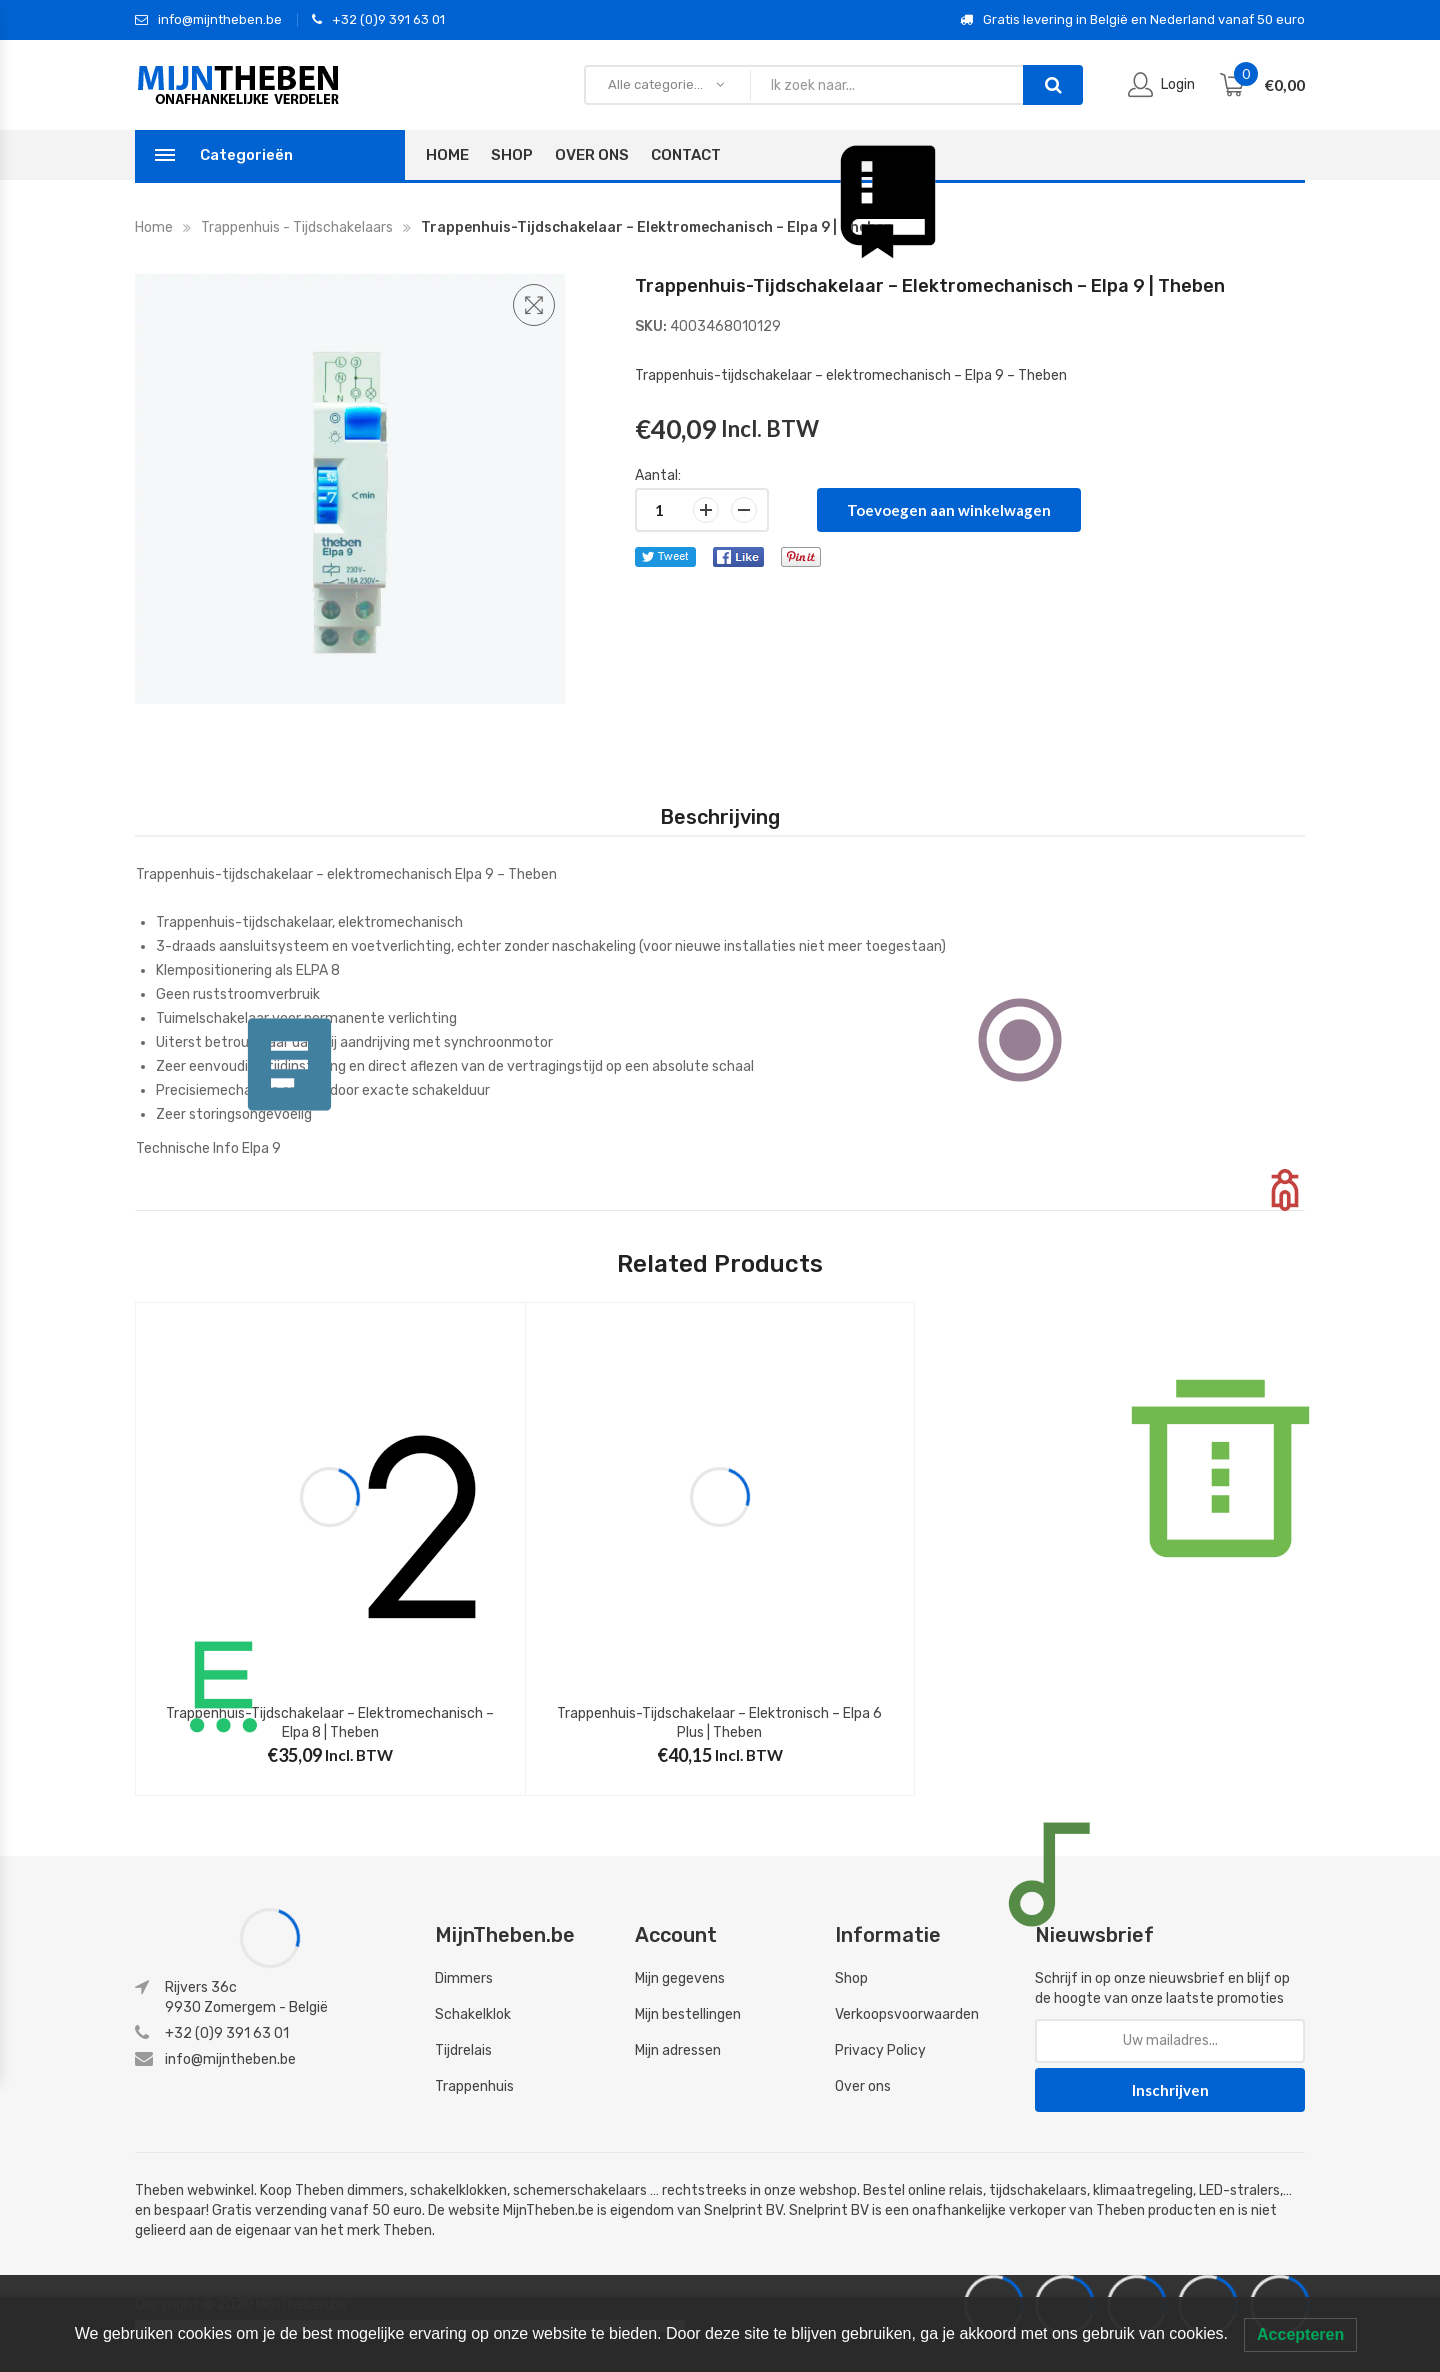  Describe the element at coordinates (888, 198) in the screenshot. I see `access git repository` at that location.